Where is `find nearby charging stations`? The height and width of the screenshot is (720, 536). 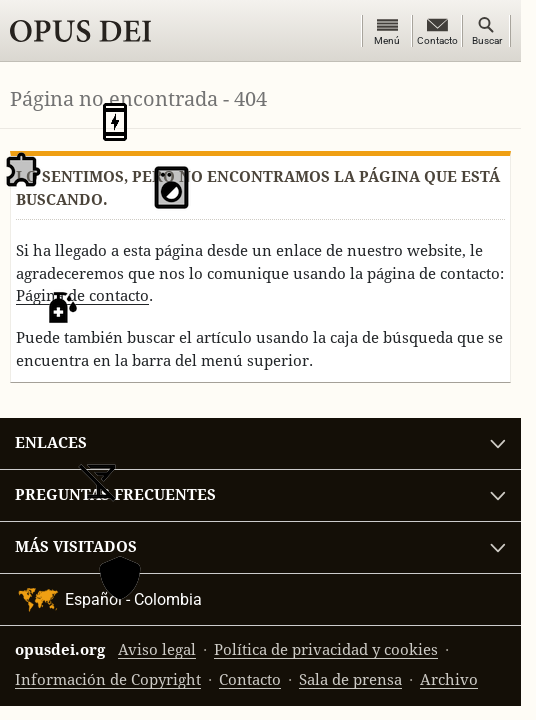 find nearby charging stations is located at coordinates (115, 122).